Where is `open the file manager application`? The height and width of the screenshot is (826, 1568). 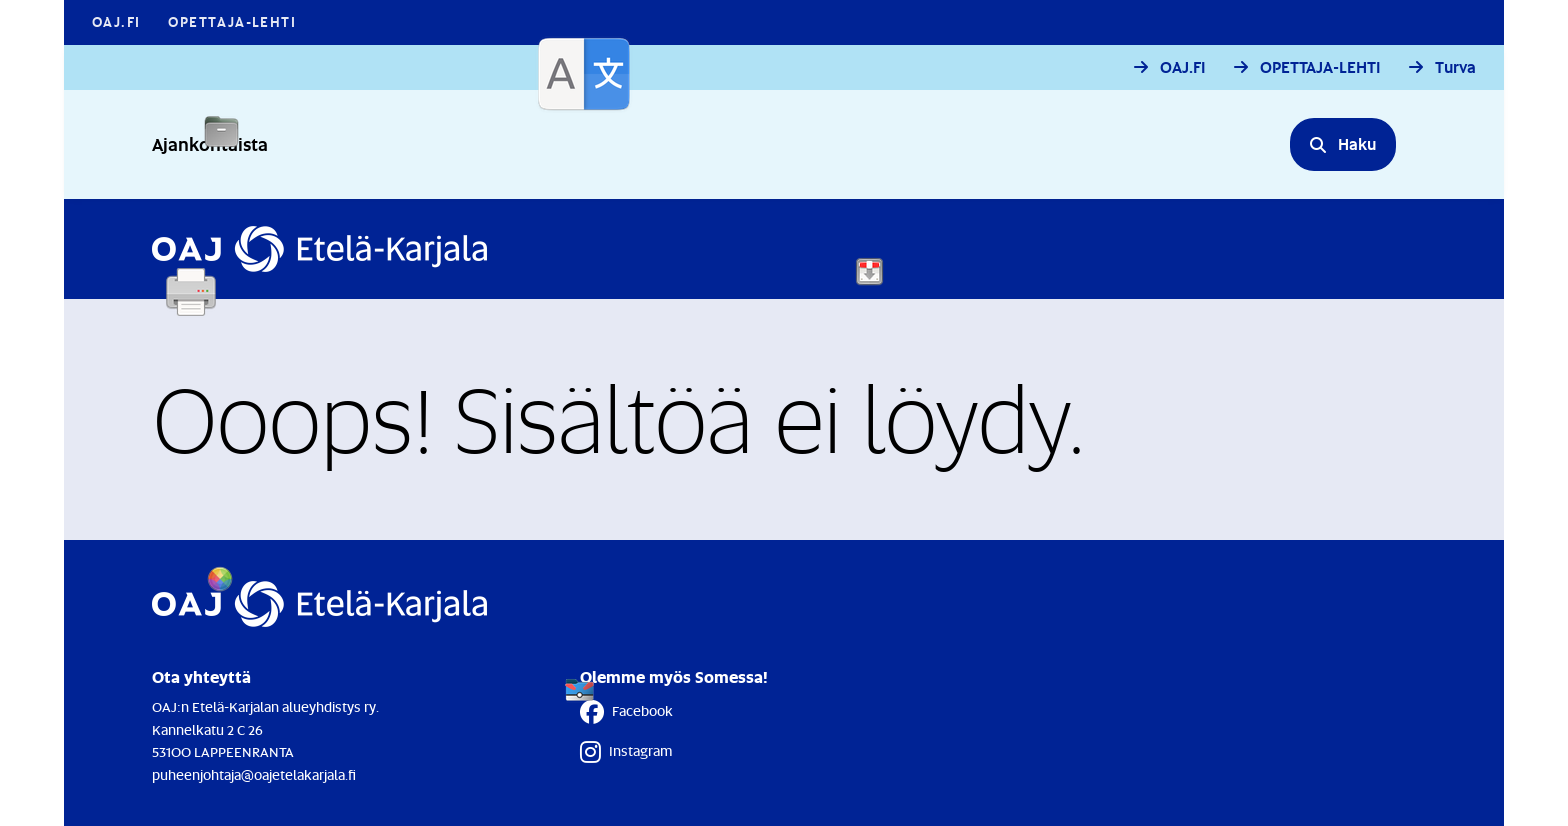 open the file manager application is located at coordinates (221, 131).